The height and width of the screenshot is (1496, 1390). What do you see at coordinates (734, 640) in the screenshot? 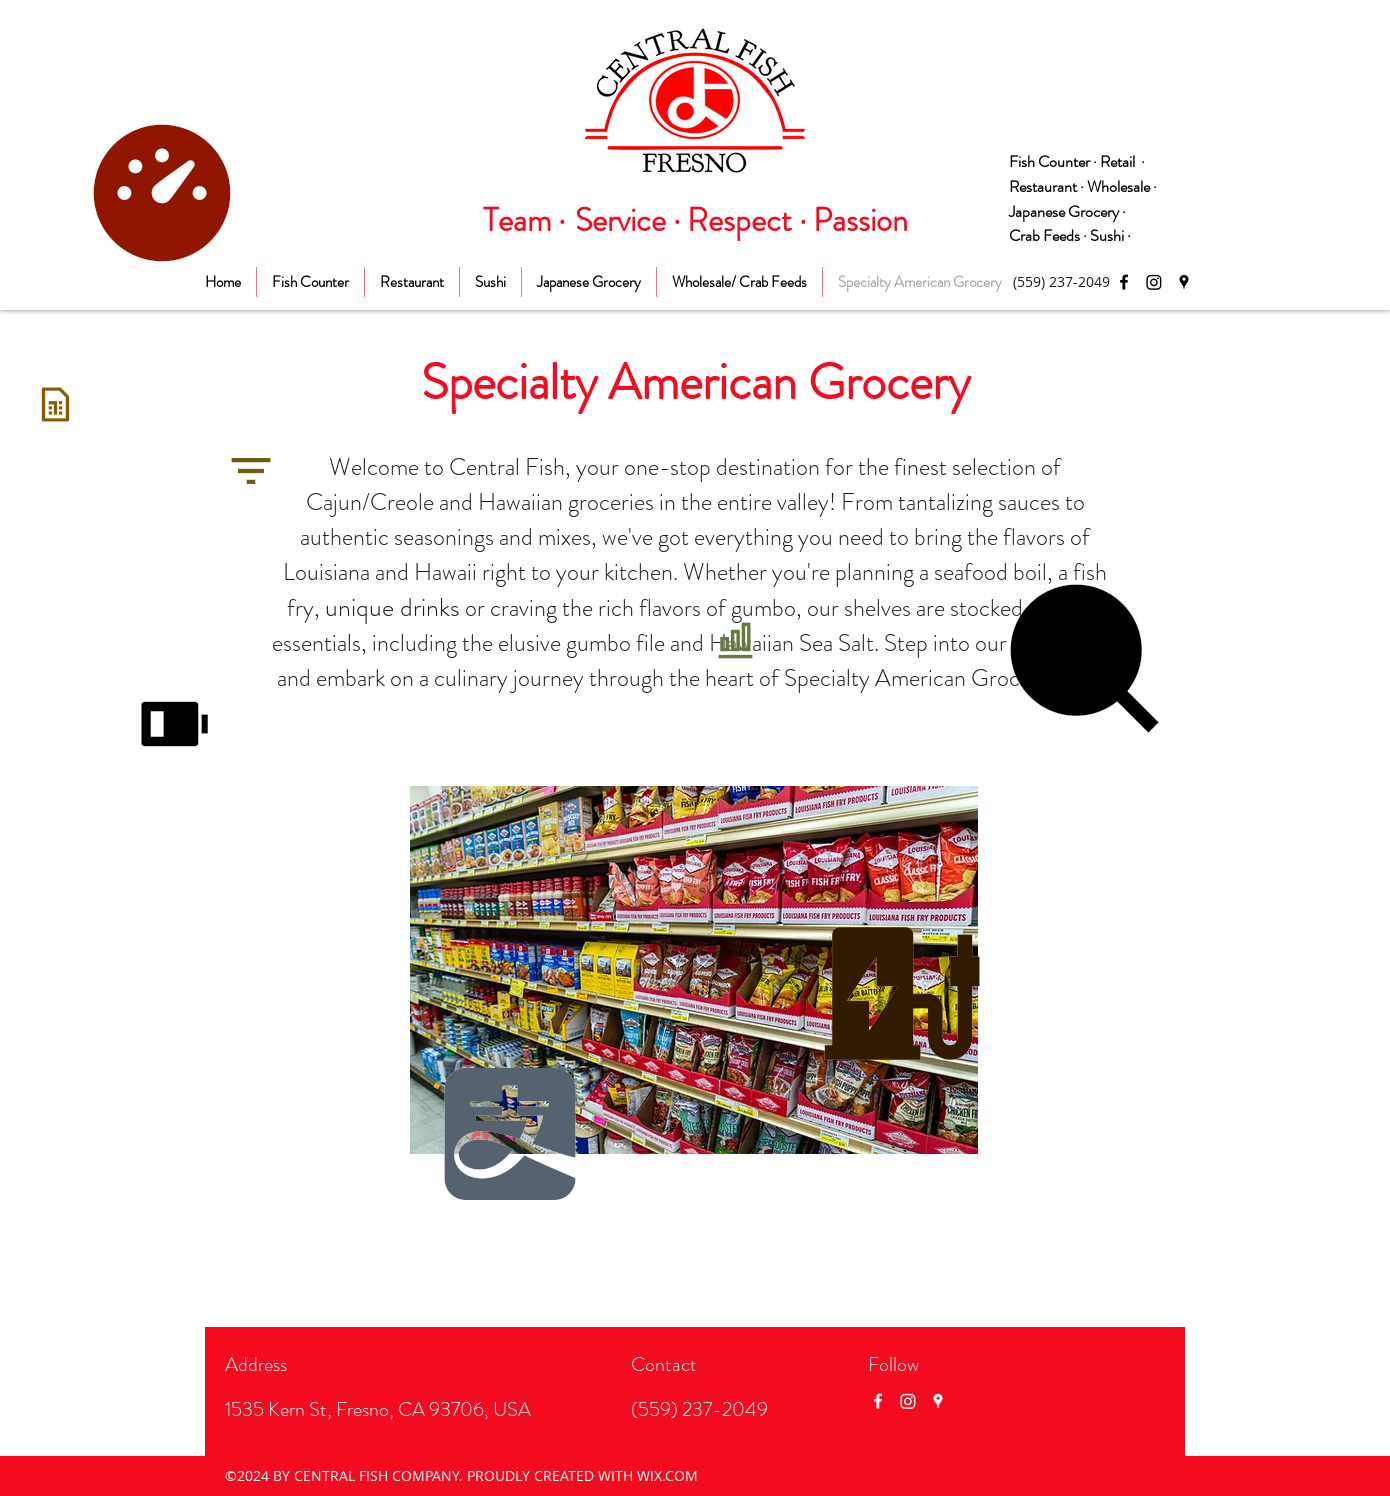
I see `open numbers spreadsheet app` at bounding box center [734, 640].